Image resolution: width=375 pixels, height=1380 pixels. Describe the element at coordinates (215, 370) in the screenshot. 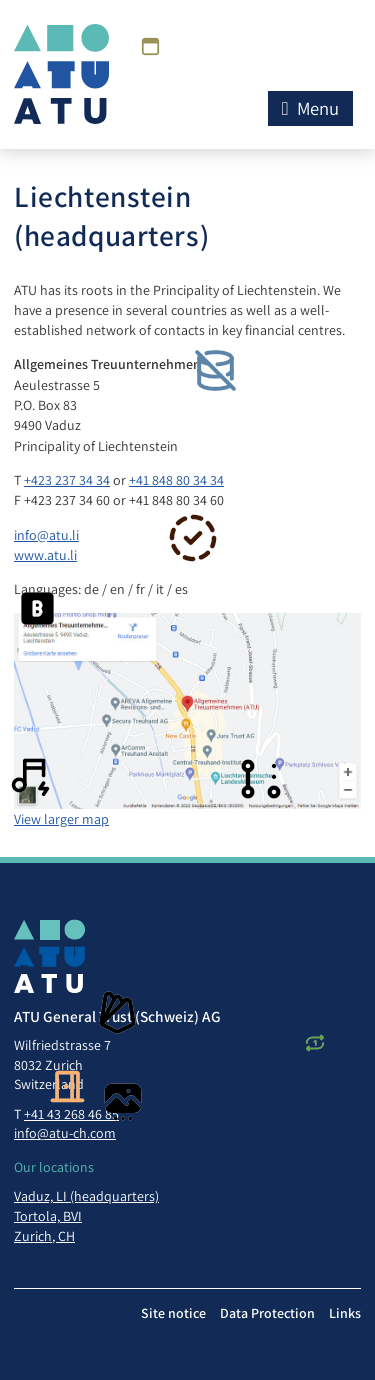

I see `database connection unavailable or offline` at that location.